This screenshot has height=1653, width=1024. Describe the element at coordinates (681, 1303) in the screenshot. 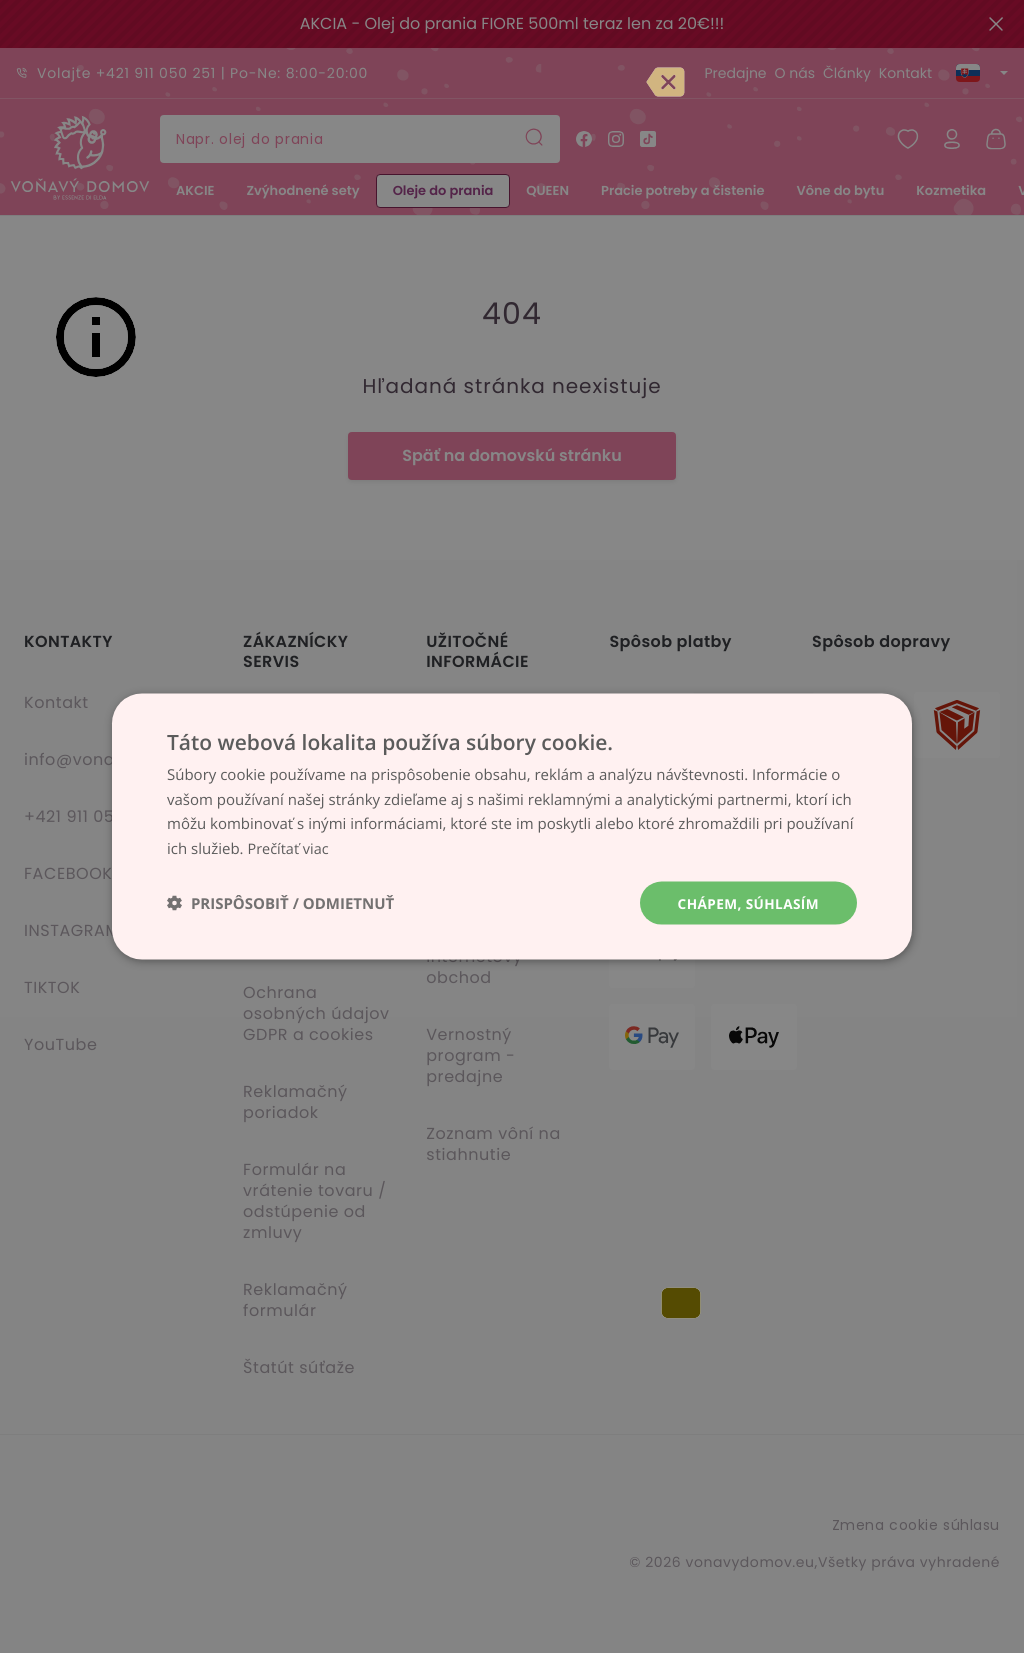

I see `set image crop to 7:5 aspect ratio` at that location.